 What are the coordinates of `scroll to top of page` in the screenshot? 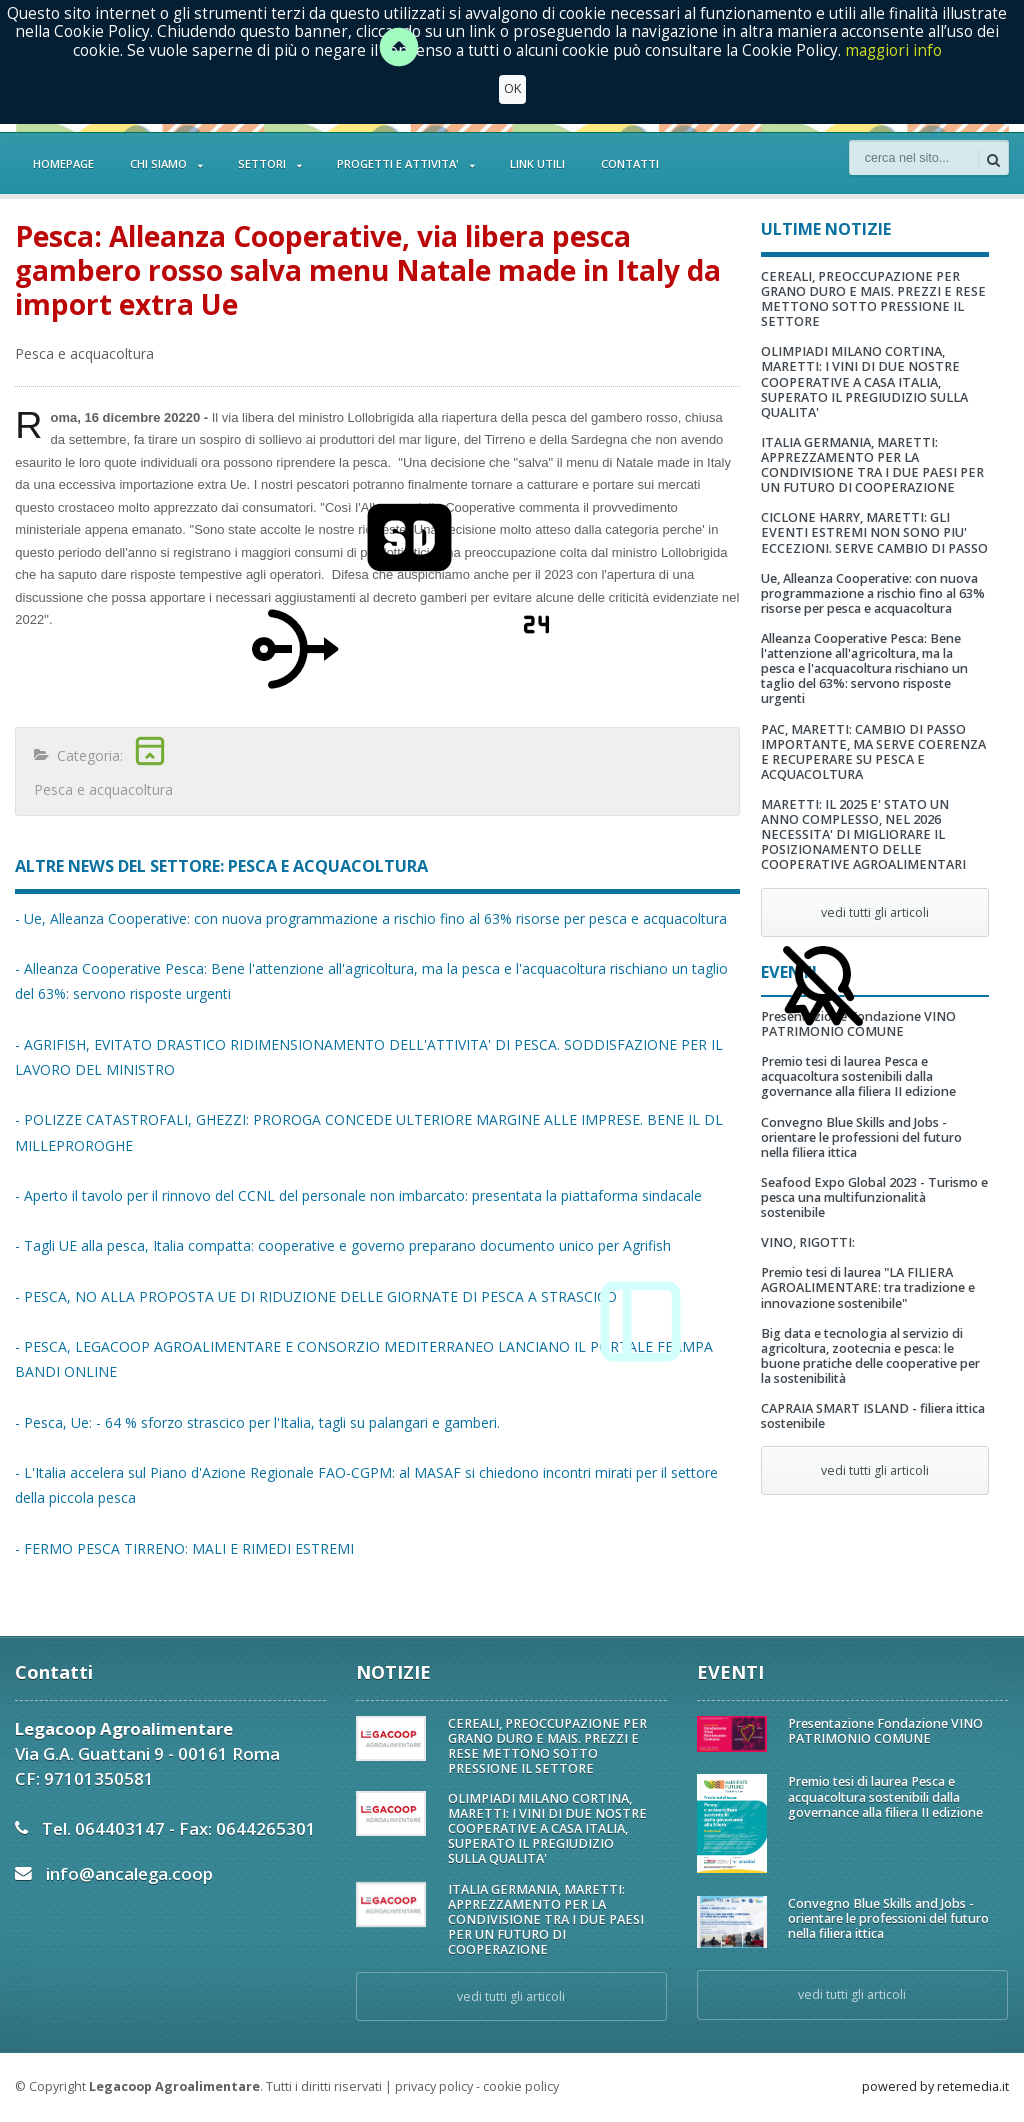 It's located at (399, 47).